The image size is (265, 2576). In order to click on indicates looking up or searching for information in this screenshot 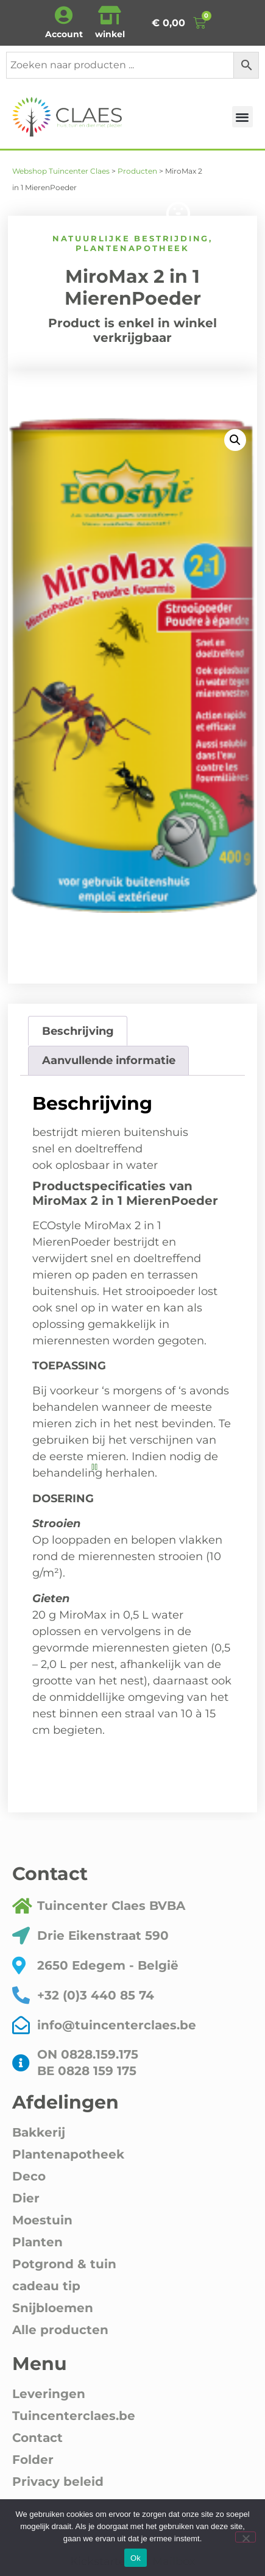, I will do `click(178, 213)`.